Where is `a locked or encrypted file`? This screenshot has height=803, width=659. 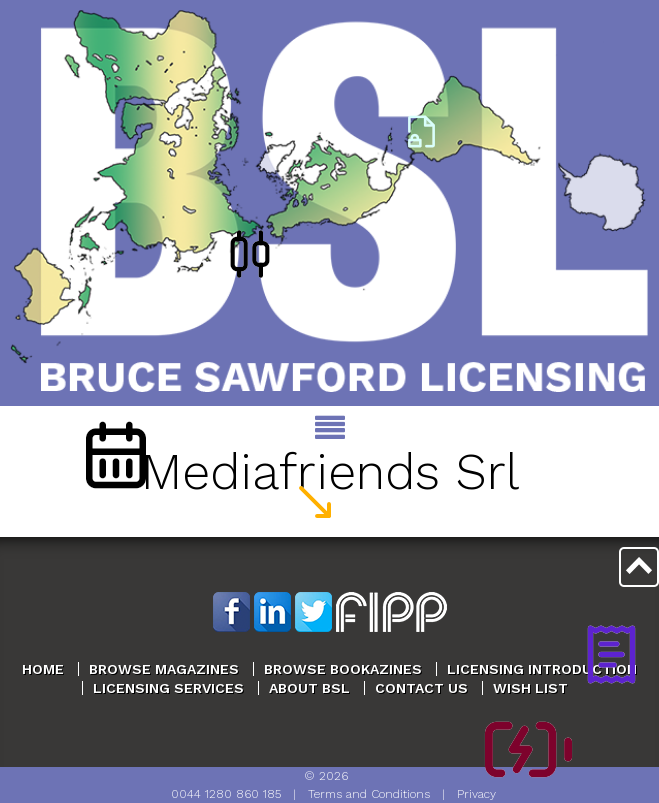 a locked or encrypted file is located at coordinates (421, 131).